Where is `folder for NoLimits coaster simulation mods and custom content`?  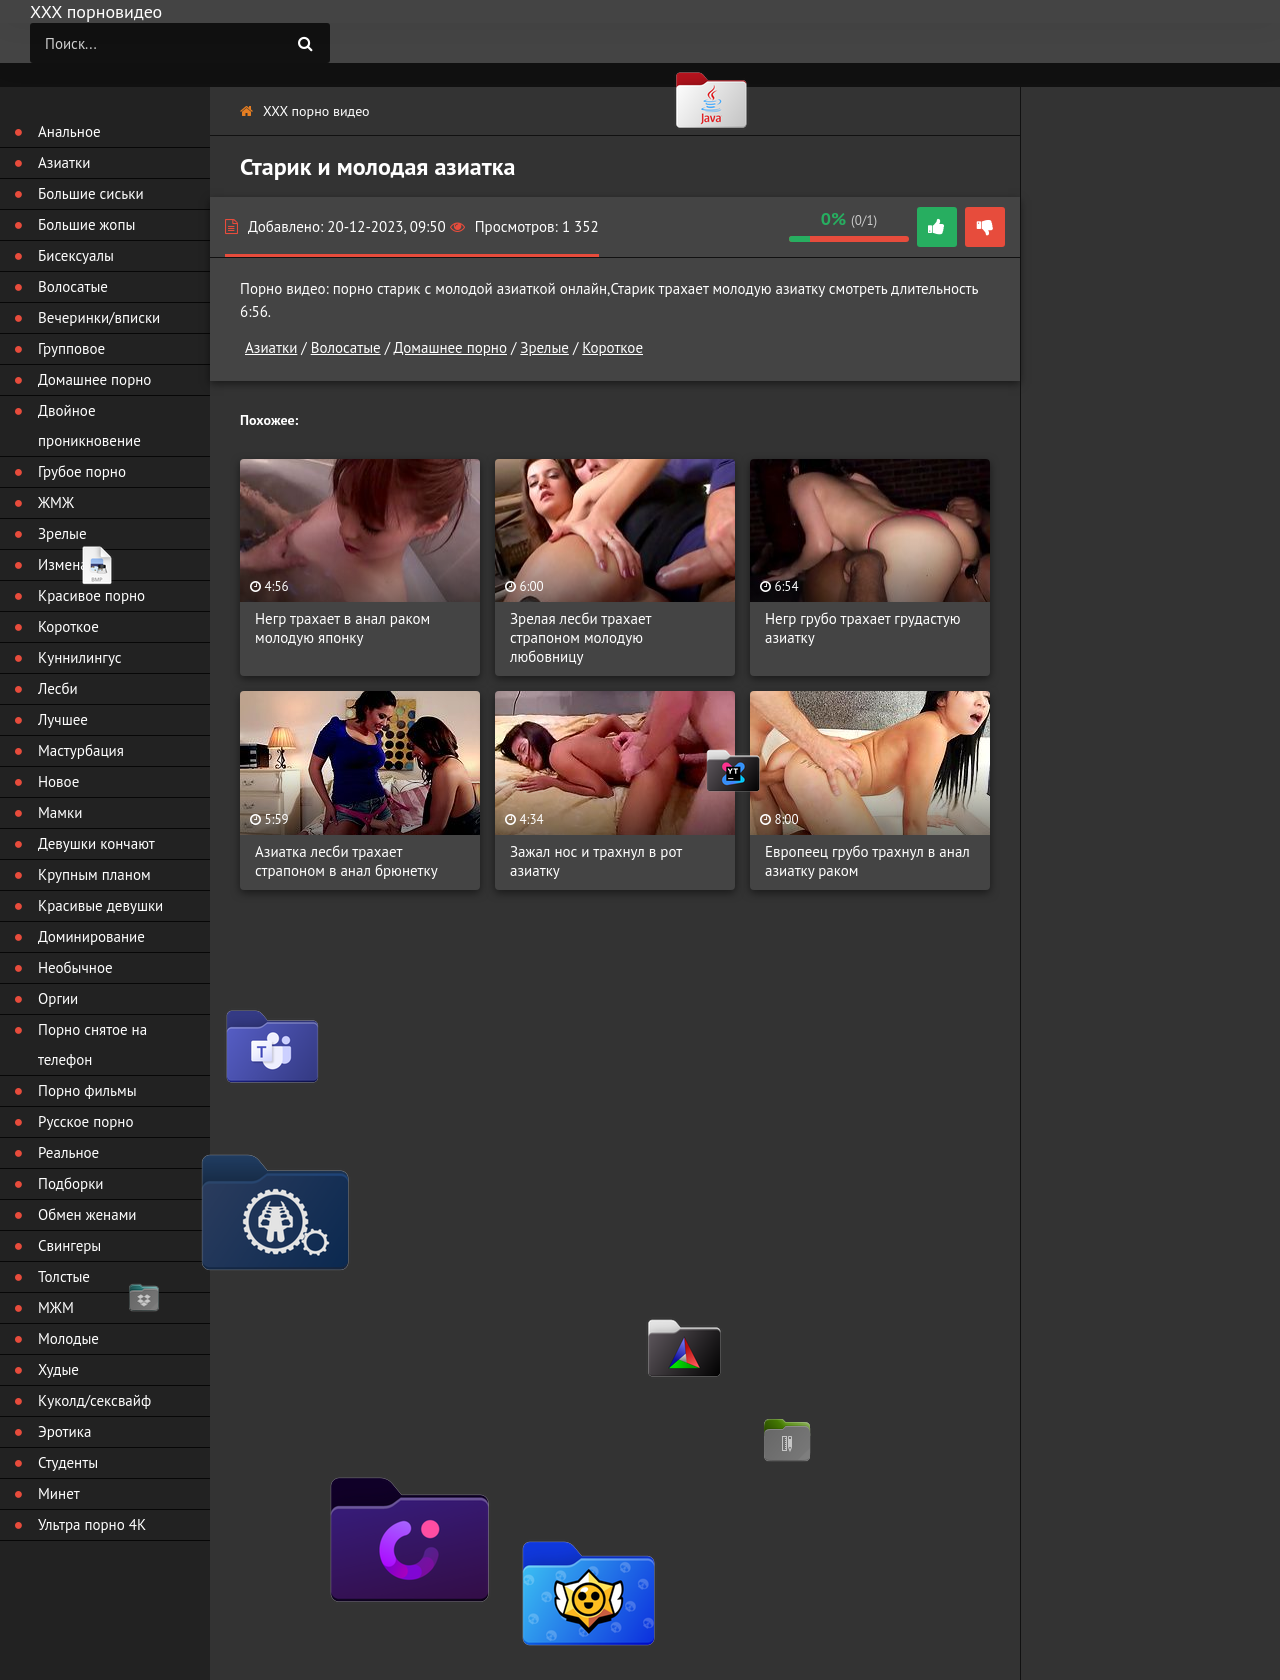 folder for NoLimits coaster simulation mods and custom content is located at coordinates (274, 1216).